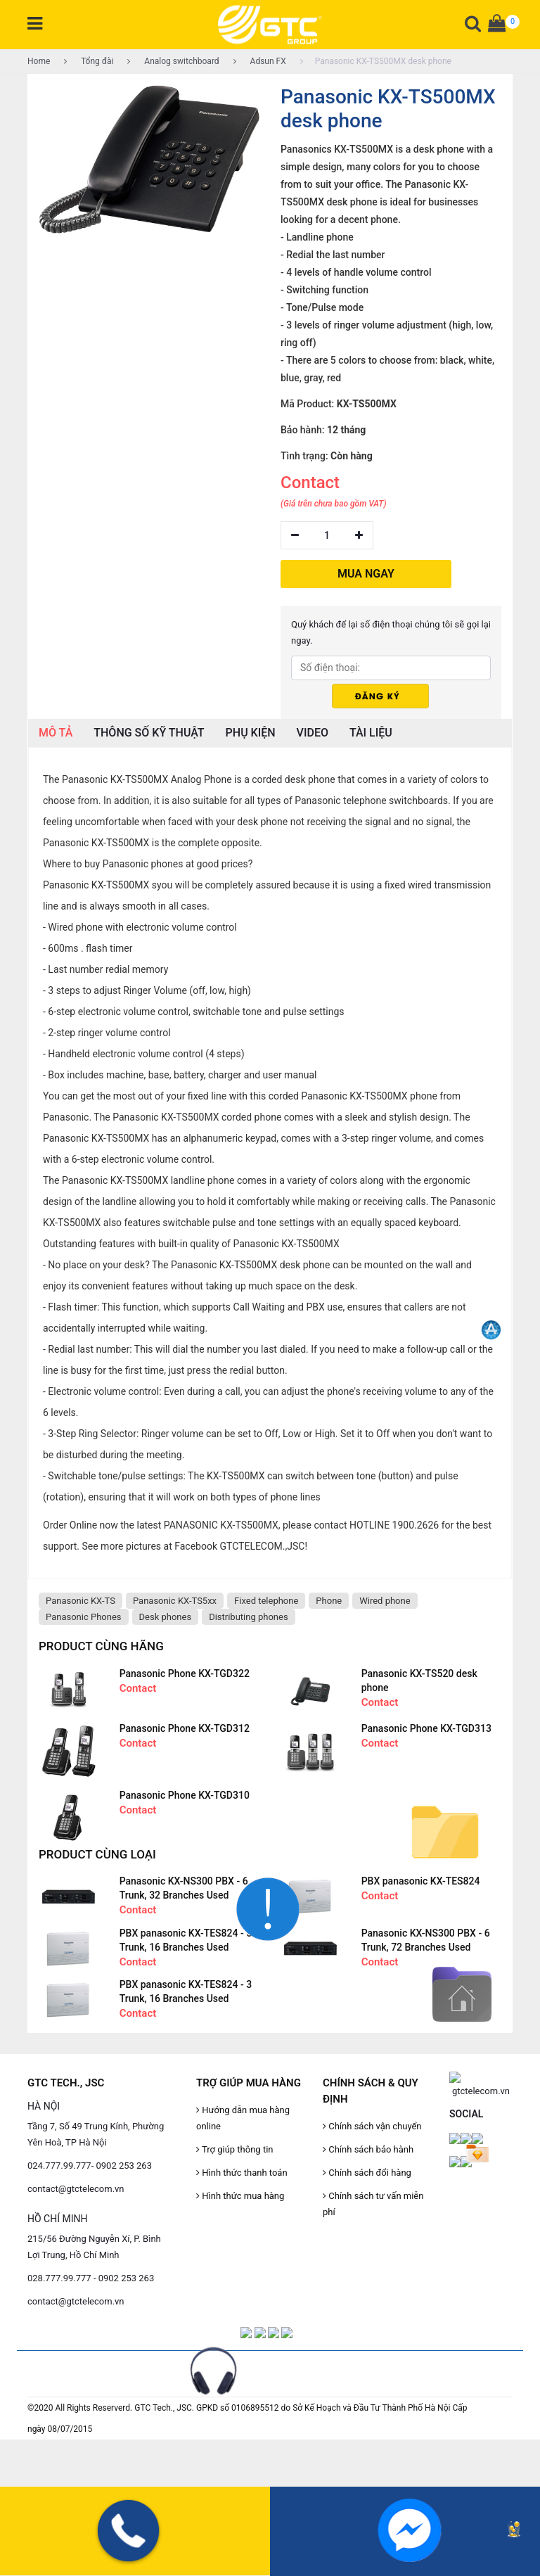  What do you see at coordinates (477, 2154) in the screenshot?
I see `open folder containing Sketch design files` at bounding box center [477, 2154].